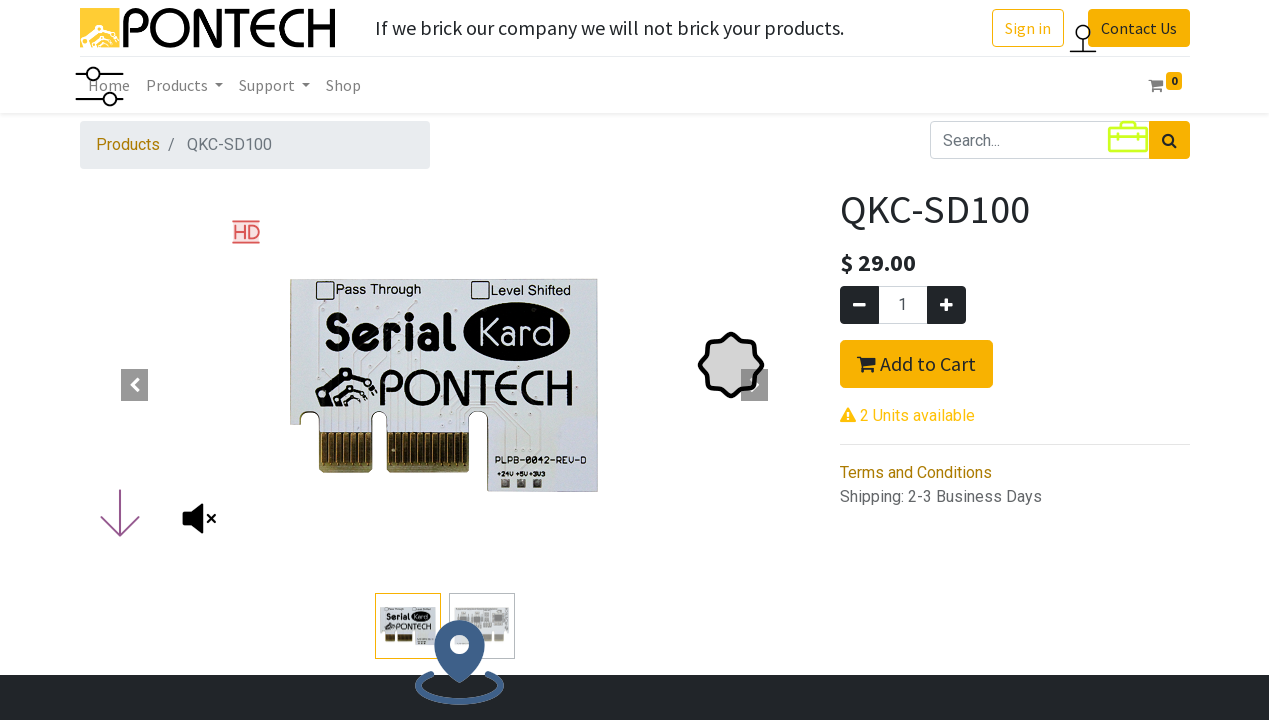  Describe the element at coordinates (197, 518) in the screenshot. I see `mute audio` at that location.